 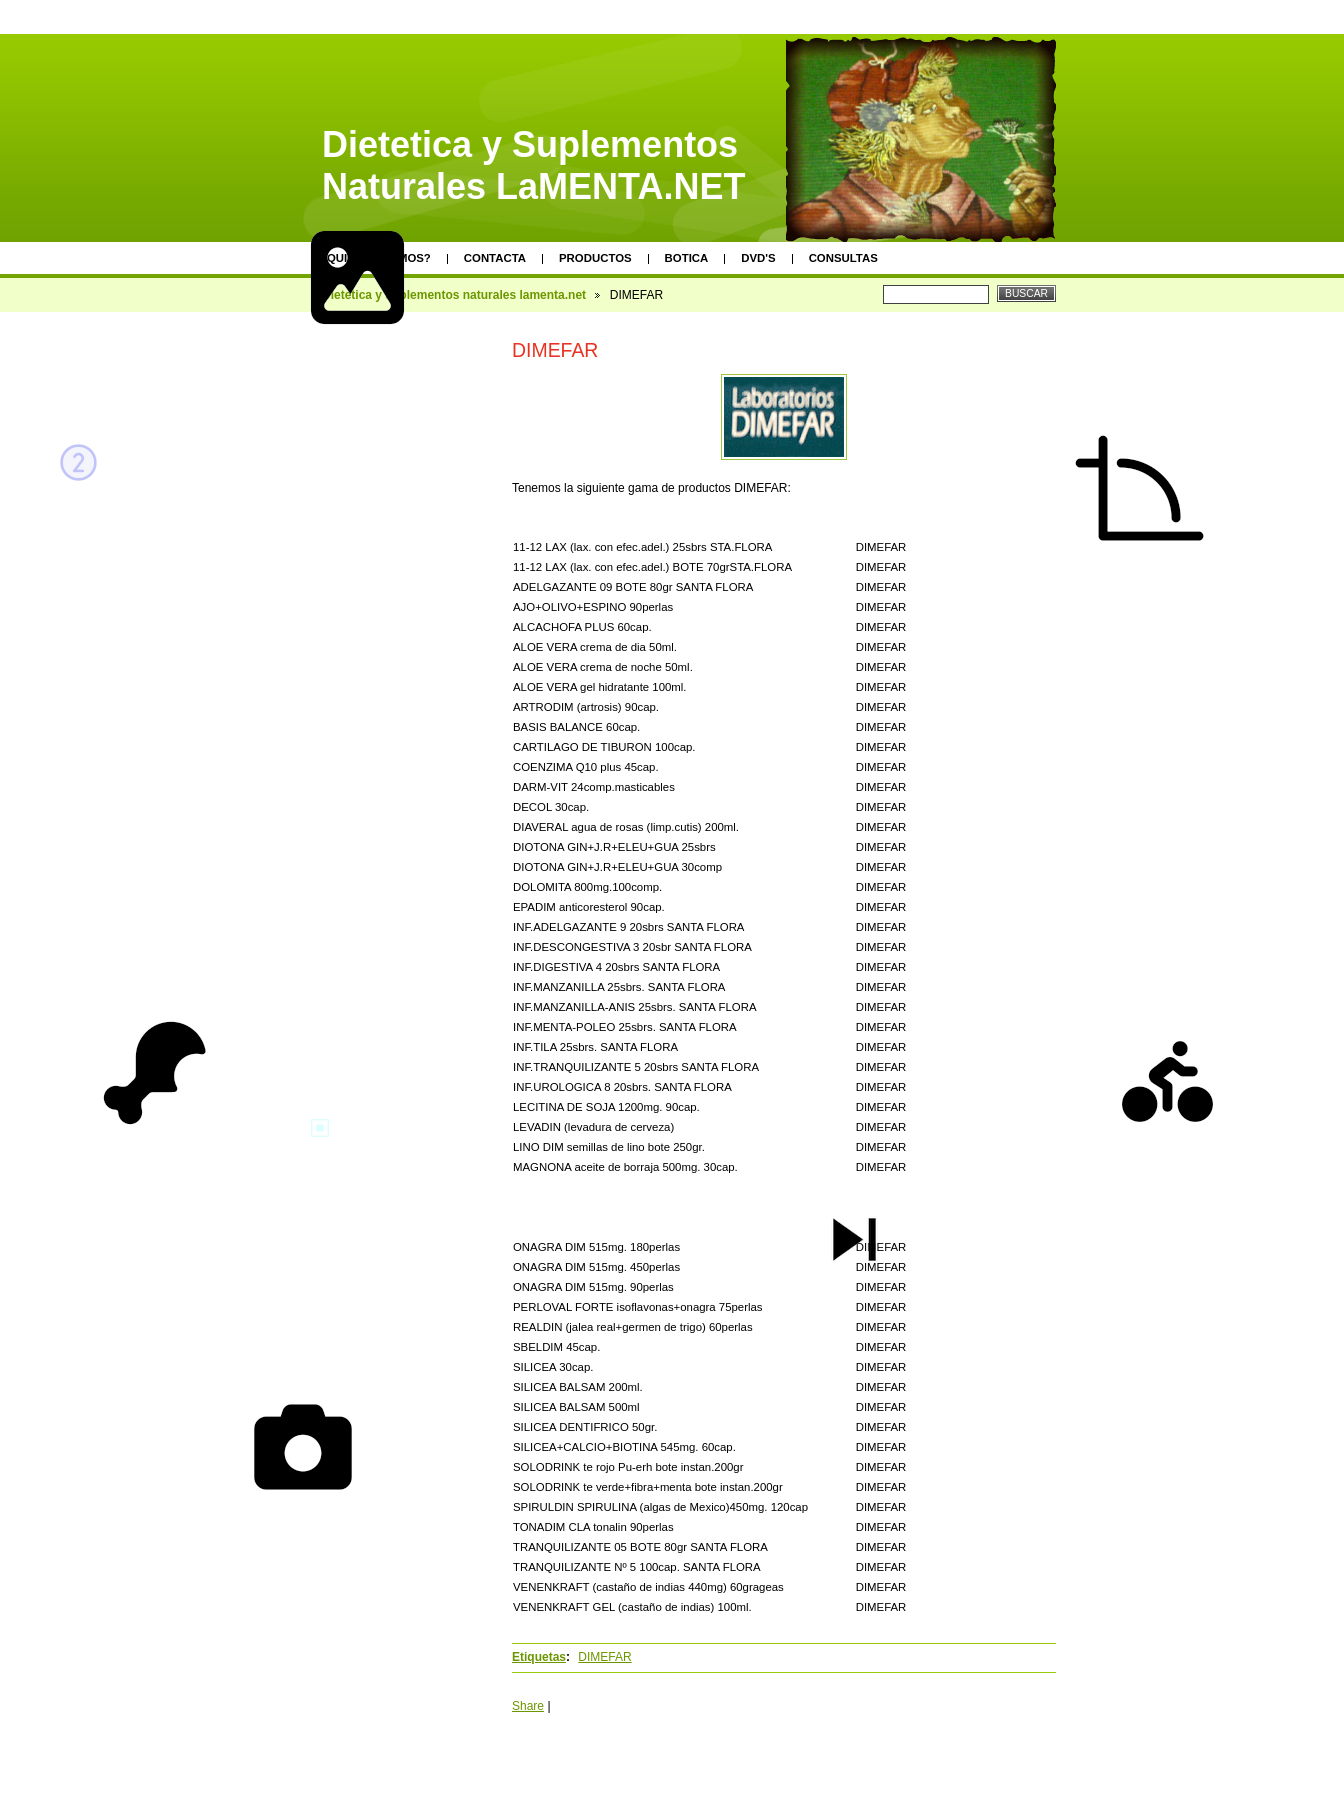 I want to click on access food or dining options, so click(x=155, y=1073).